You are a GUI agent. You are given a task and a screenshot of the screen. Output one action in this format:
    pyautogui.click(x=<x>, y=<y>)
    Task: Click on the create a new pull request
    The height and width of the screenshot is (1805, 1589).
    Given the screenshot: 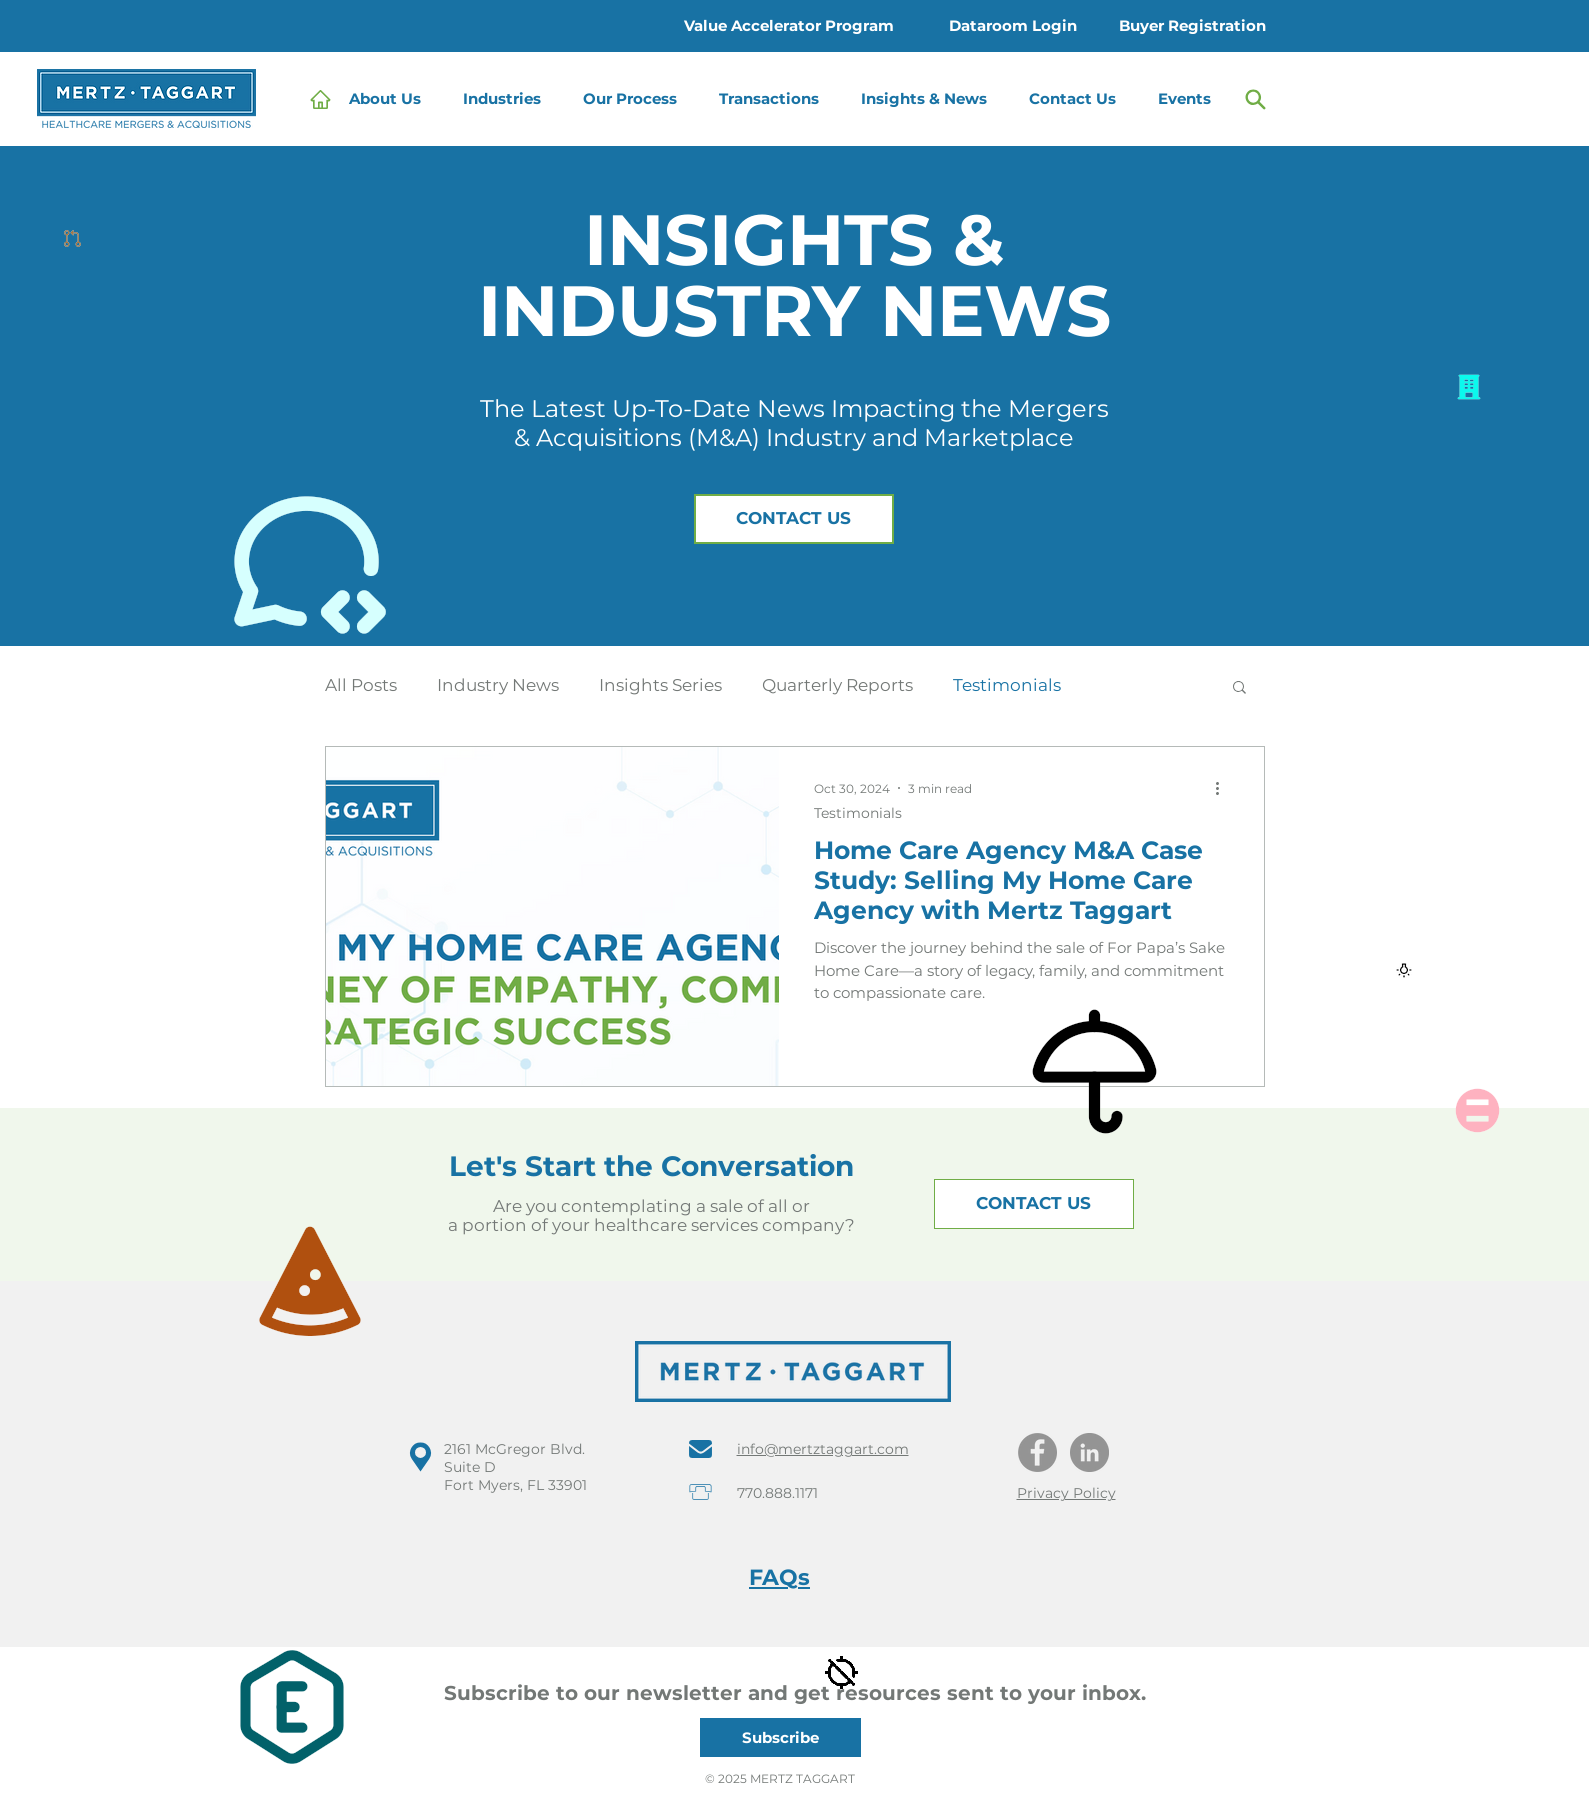 What is the action you would take?
    pyautogui.click(x=72, y=238)
    